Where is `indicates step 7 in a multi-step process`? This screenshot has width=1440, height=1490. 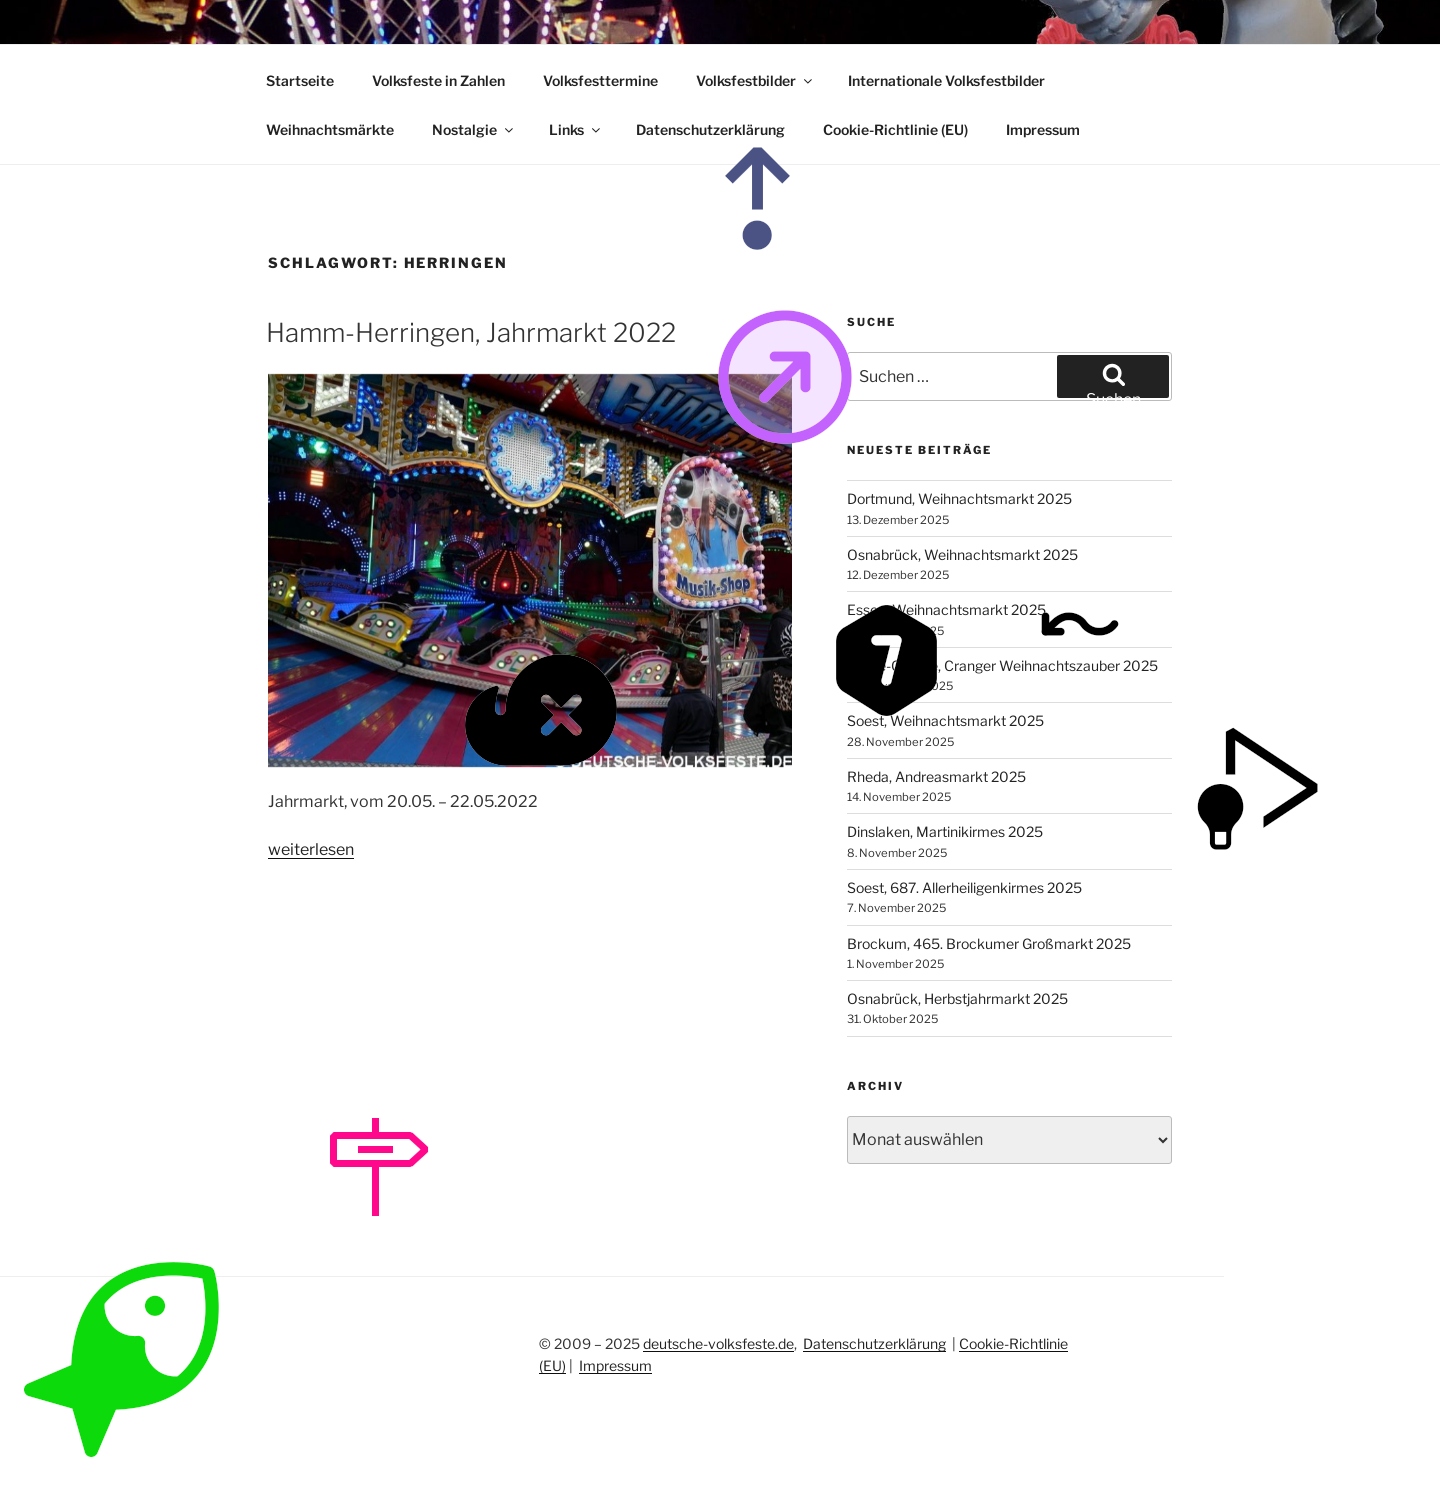
indicates step 7 in a multi-step process is located at coordinates (886, 660).